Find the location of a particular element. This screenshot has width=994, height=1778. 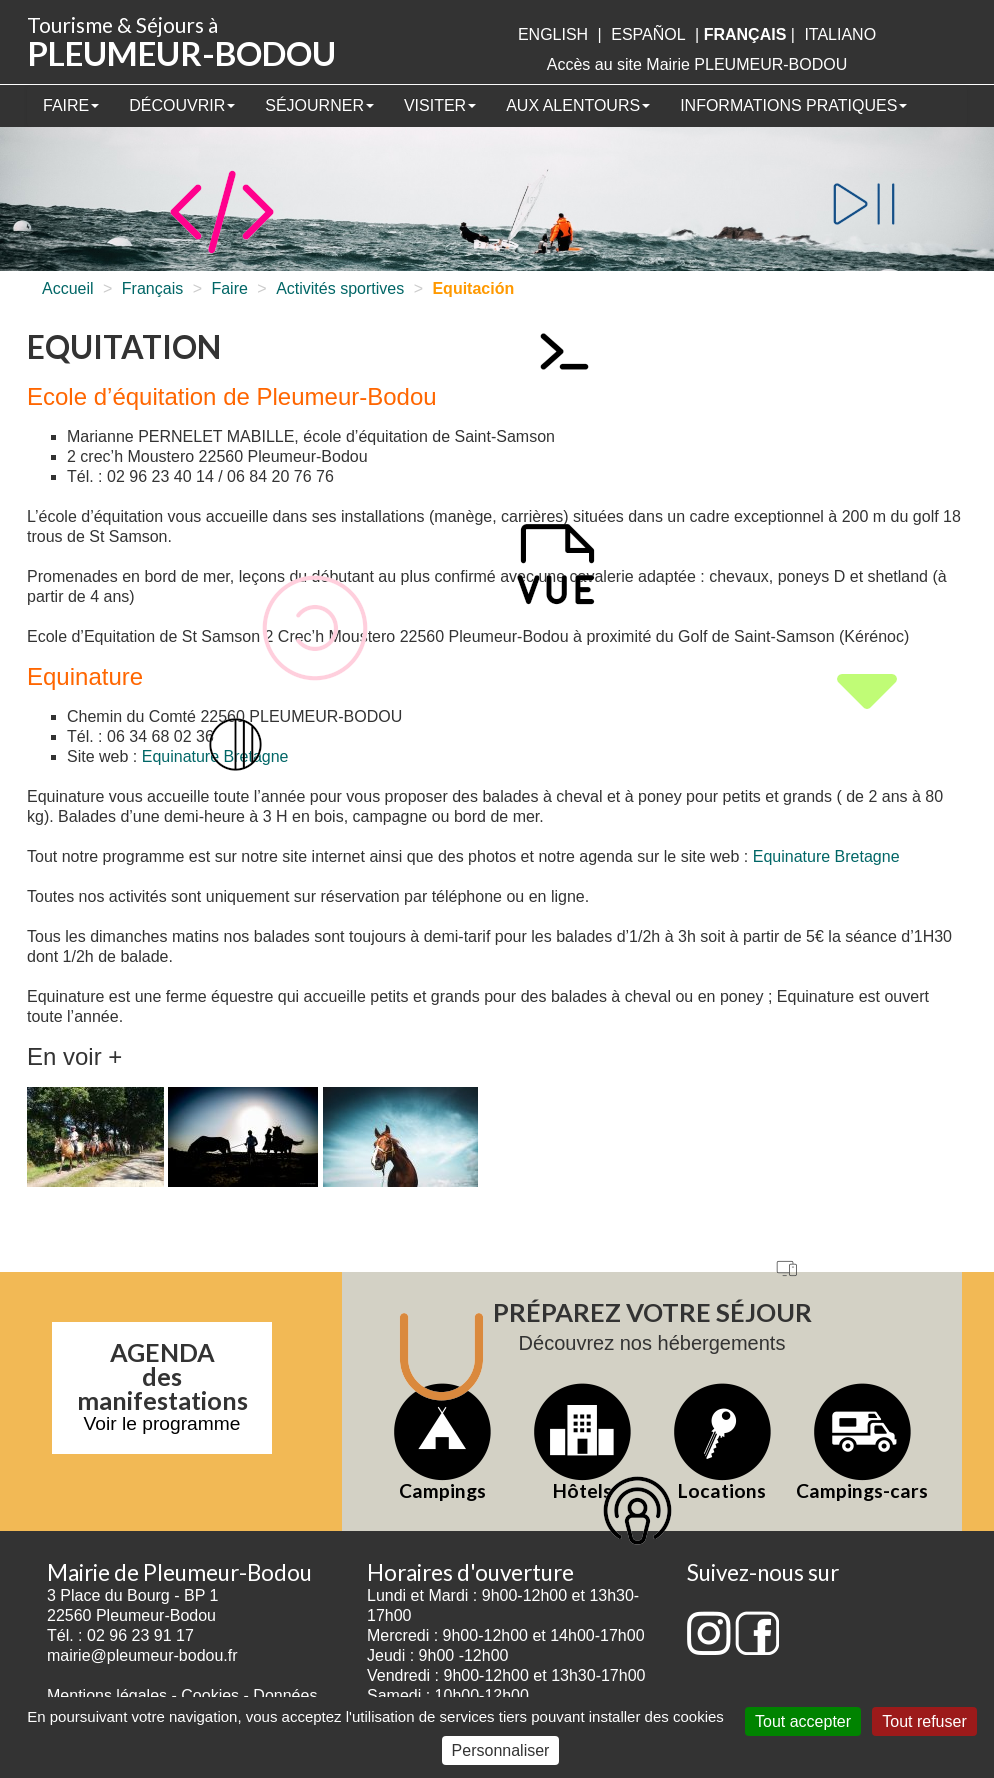

combine or merge selected elements is located at coordinates (441, 1350).